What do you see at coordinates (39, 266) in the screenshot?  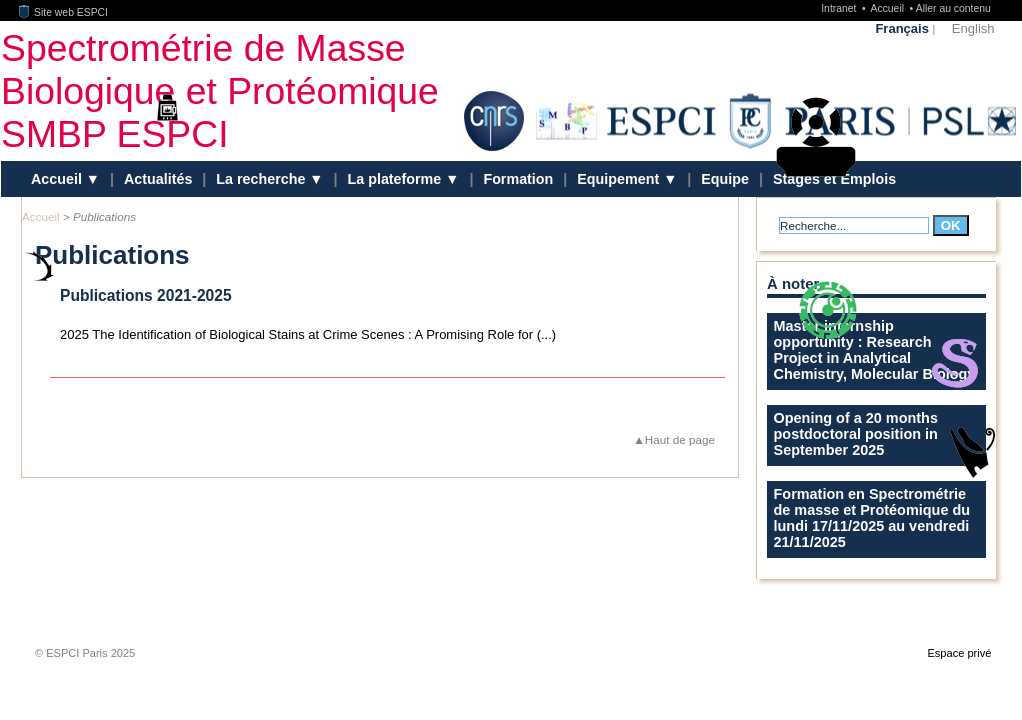 I see `select electric whip weapon or ability` at bounding box center [39, 266].